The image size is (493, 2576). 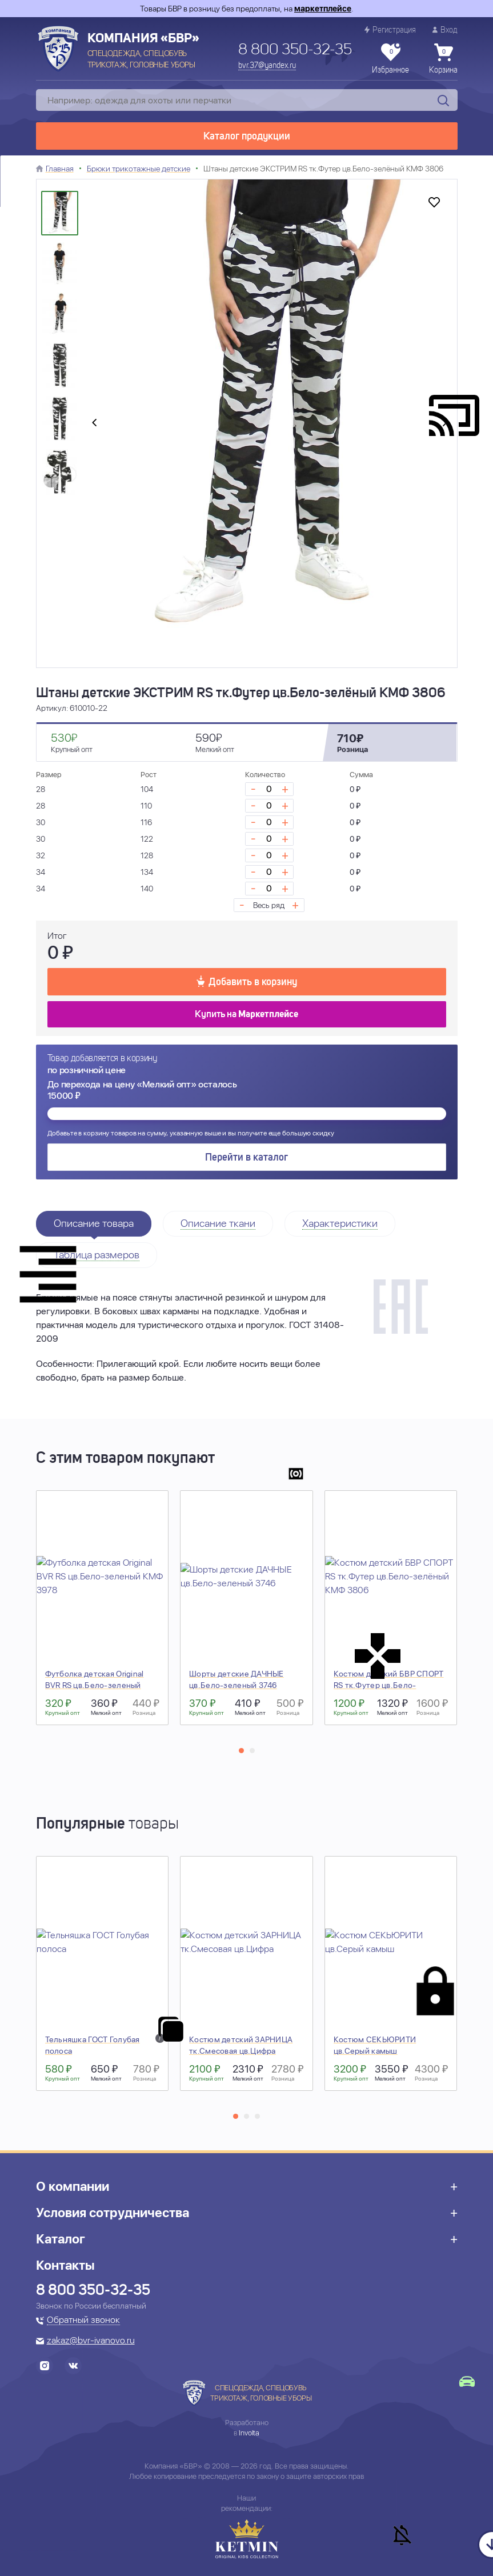 What do you see at coordinates (48, 1274) in the screenshot?
I see `align text to the right` at bounding box center [48, 1274].